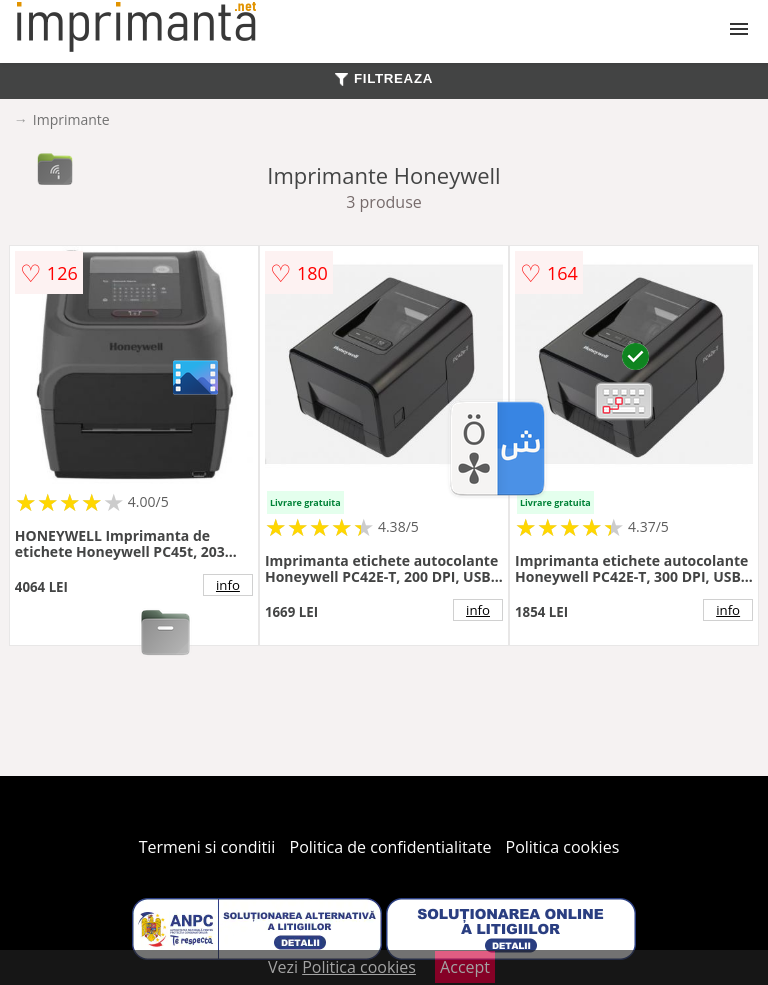 The width and height of the screenshot is (768, 985). What do you see at coordinates (635, 356) in the screenshot?
I see `confirm or approve an action` at bounding box center [635, 356].